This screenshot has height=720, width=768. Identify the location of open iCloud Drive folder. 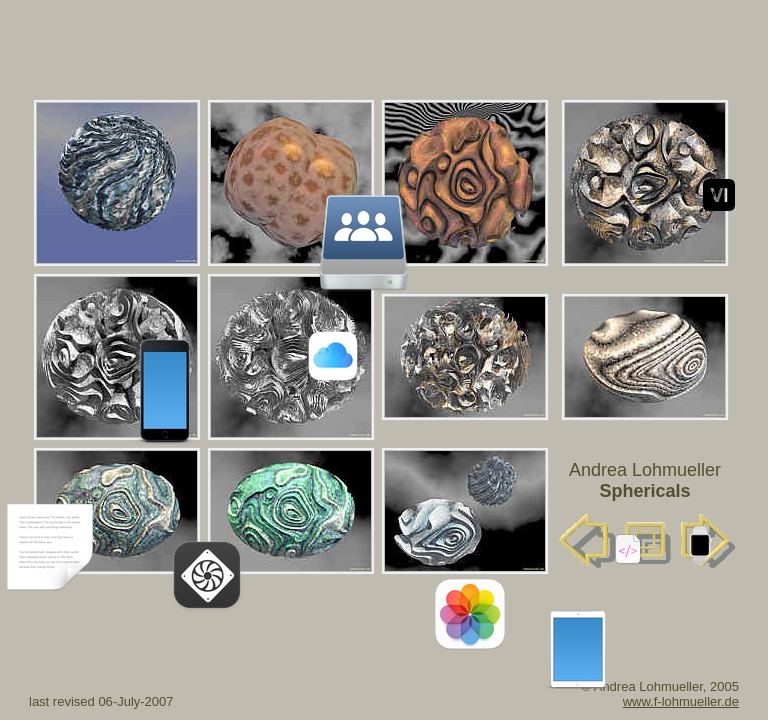
(333, 356).